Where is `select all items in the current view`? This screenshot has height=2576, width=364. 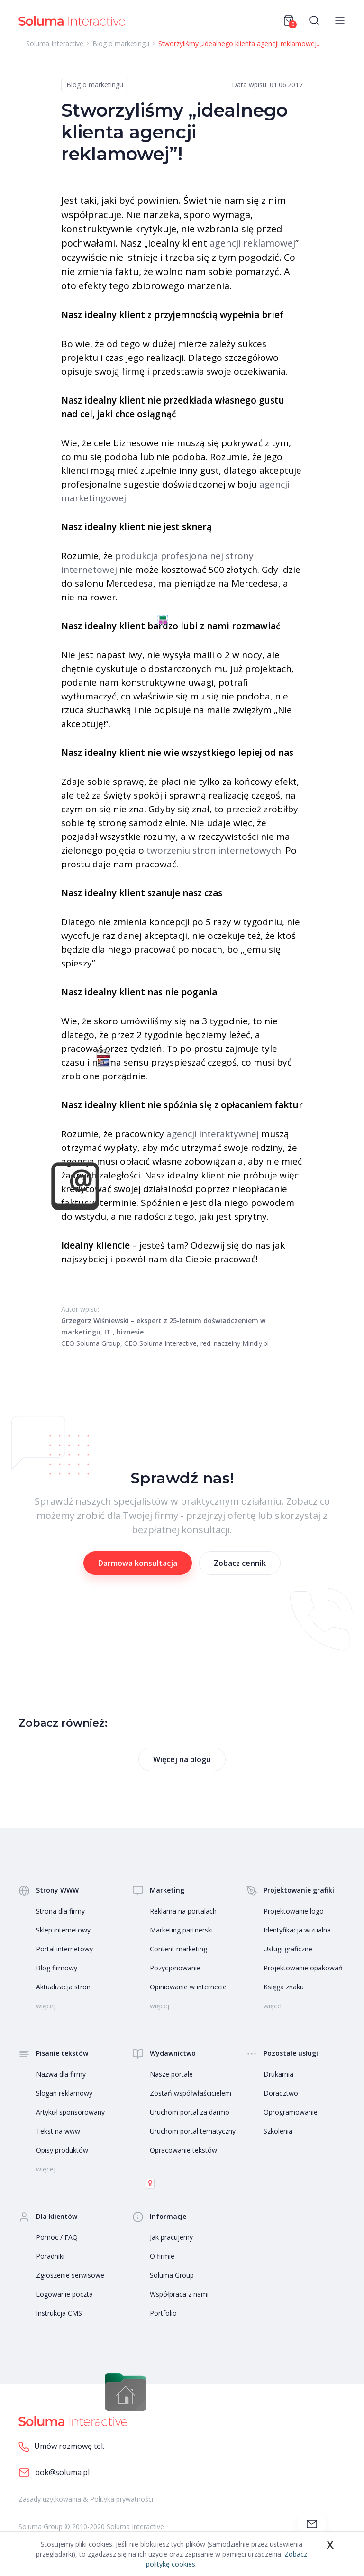
select all items in the current view is located at coordinates (163, 620).